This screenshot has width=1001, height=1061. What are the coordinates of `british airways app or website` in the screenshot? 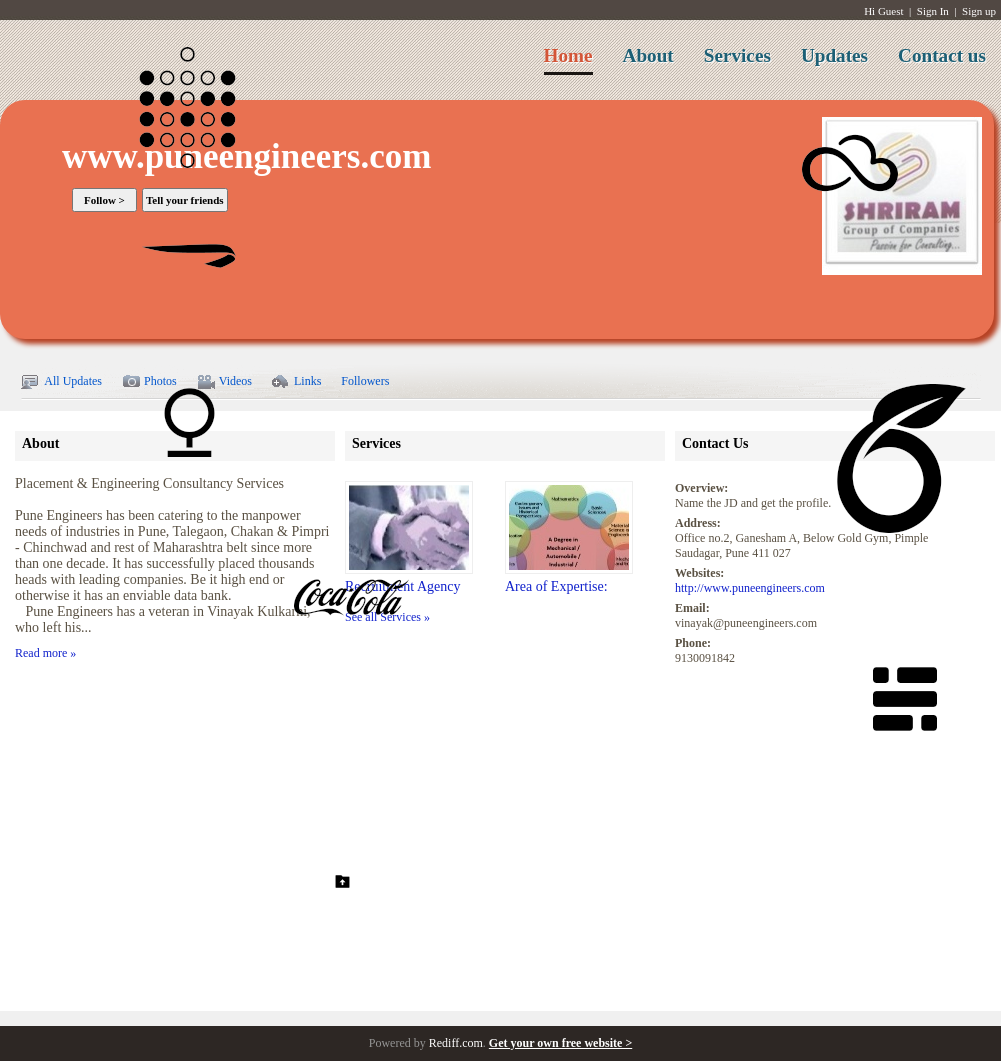 It's located at (189, 256).